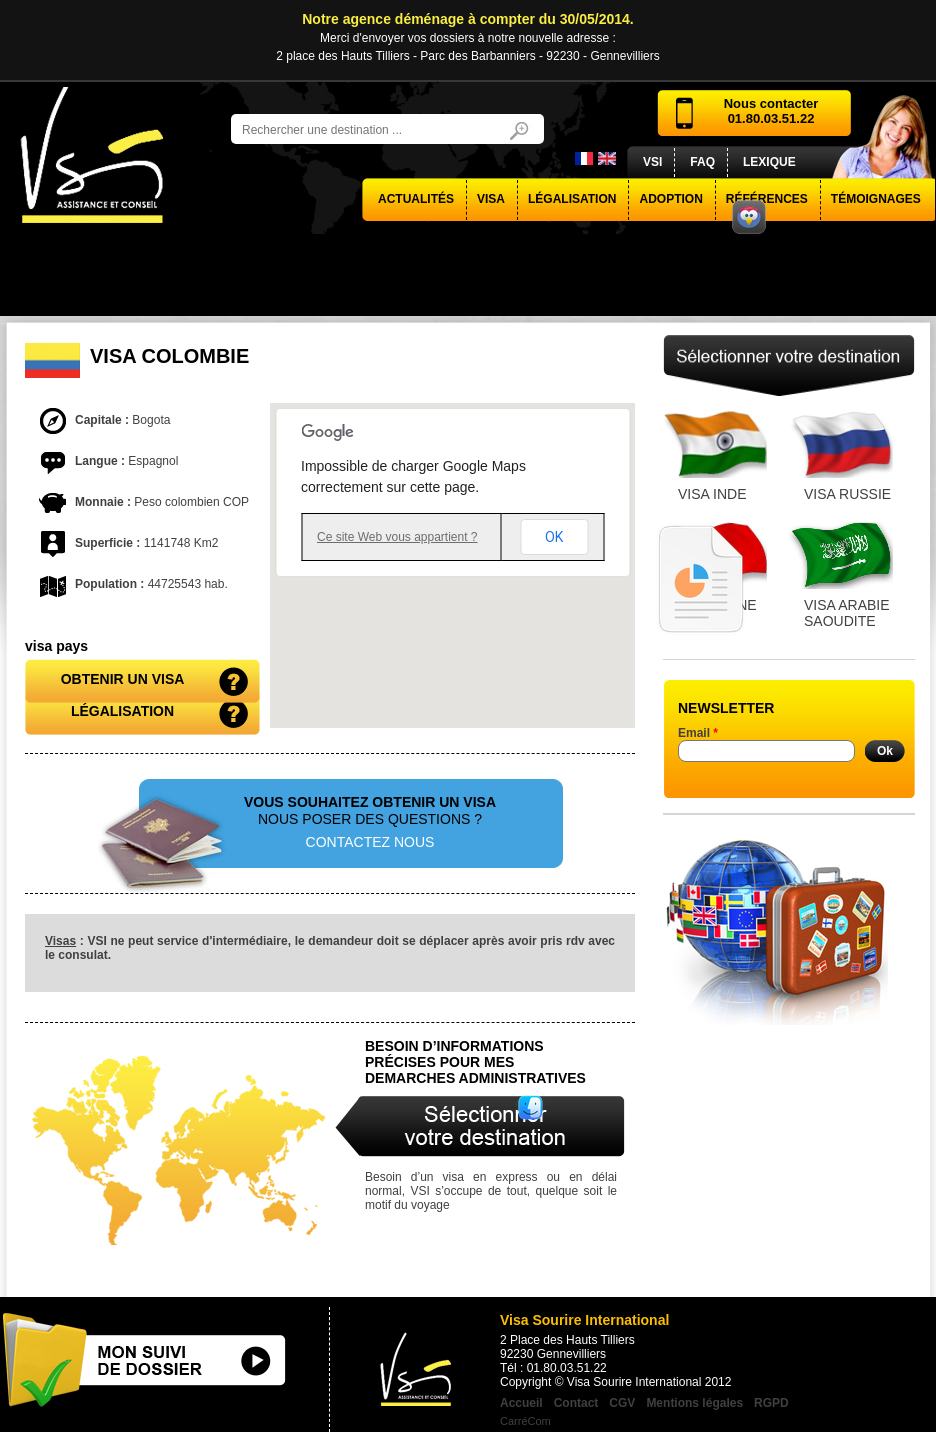 This screenshot has width=936, height=1432. I want to click on open corebird twitter client, so click(749, 217).